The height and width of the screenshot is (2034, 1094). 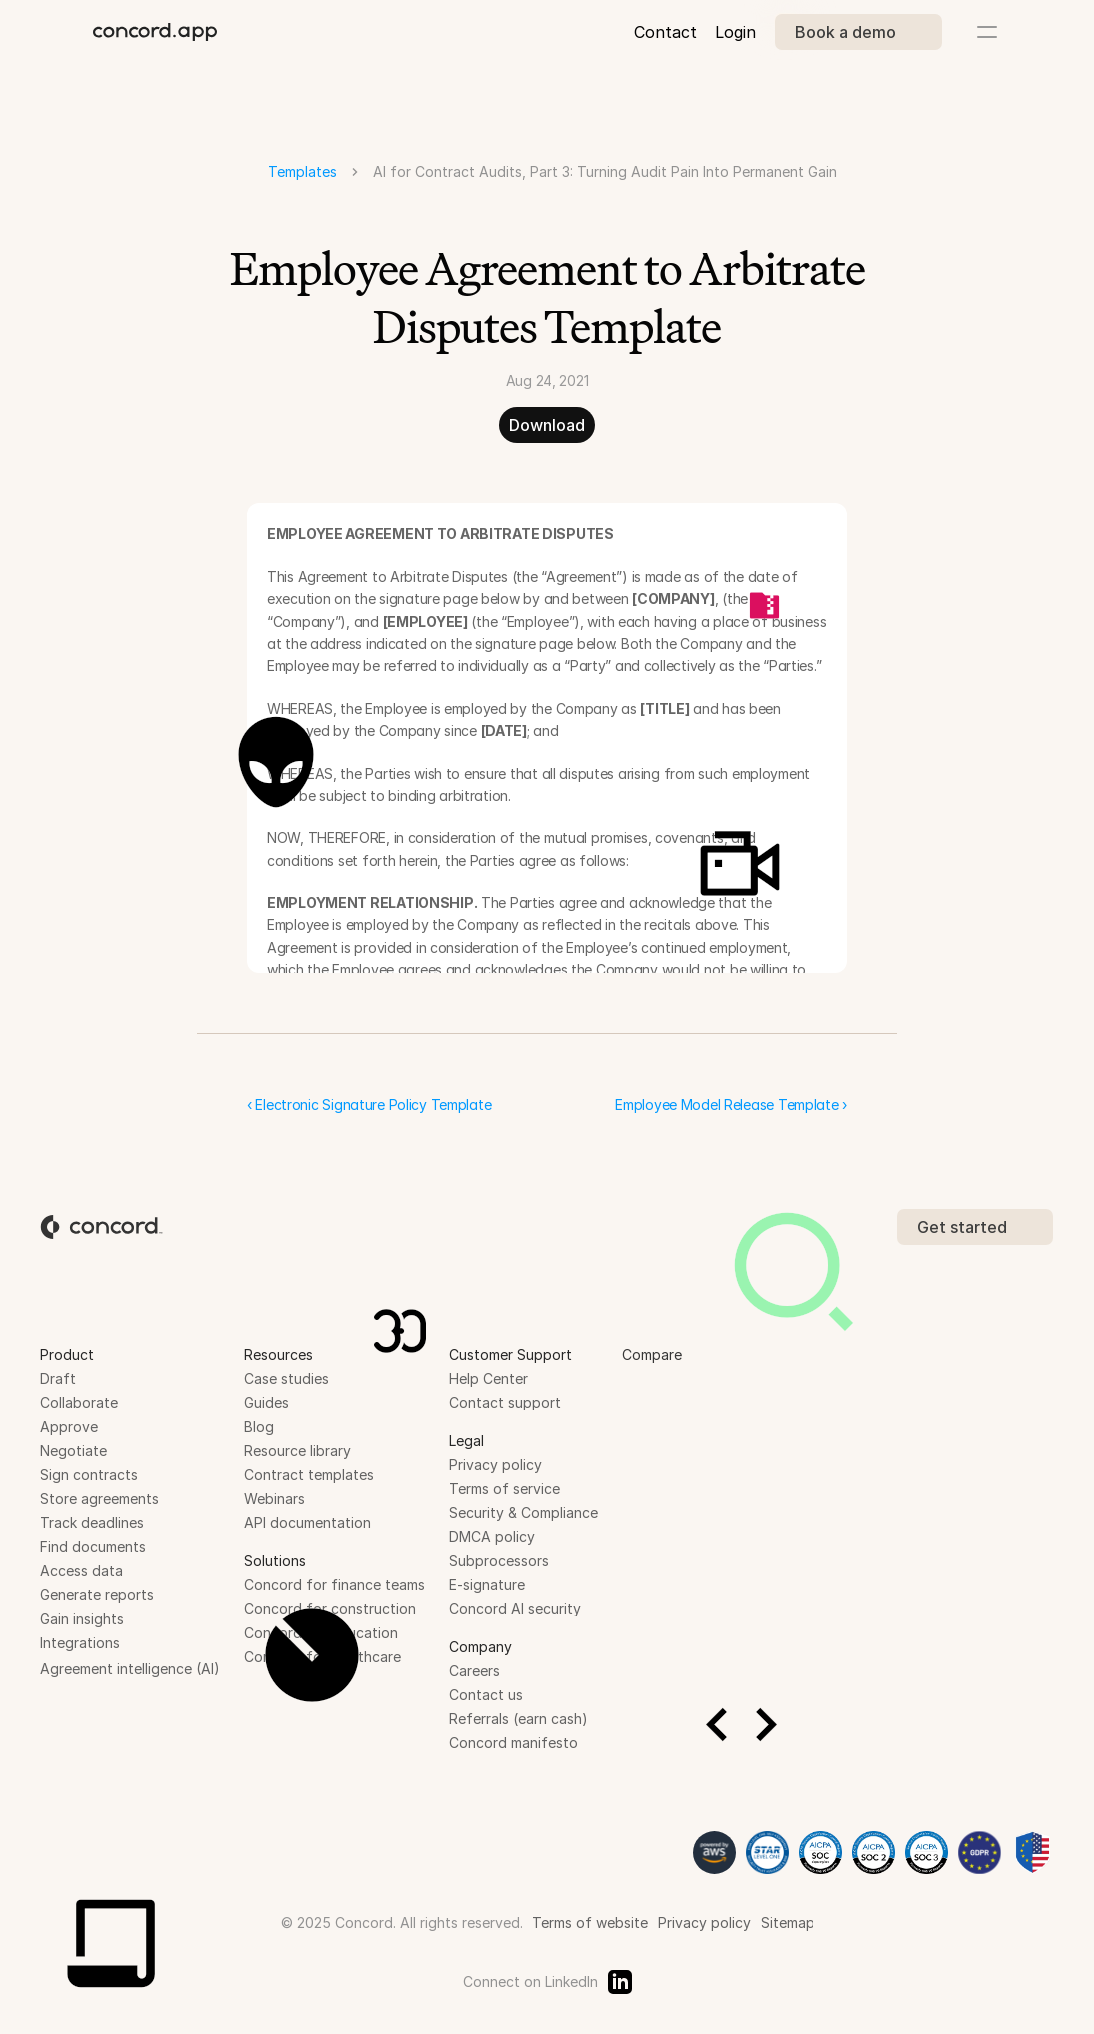 I want to click on search for content or items, so click(x=793, y=1271).